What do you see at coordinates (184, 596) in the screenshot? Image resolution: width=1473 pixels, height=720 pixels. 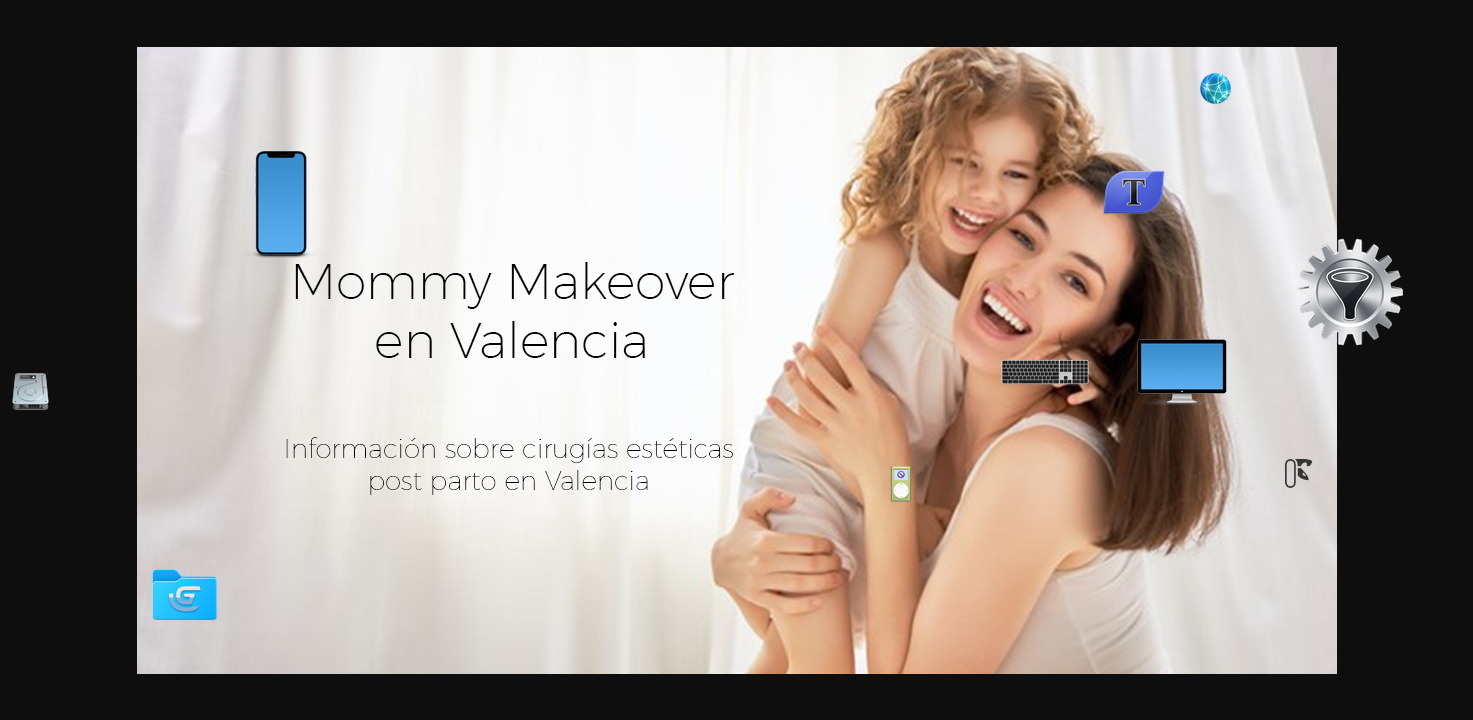 I see `open GDevelop project files folder` at bounding box center [184, 596].